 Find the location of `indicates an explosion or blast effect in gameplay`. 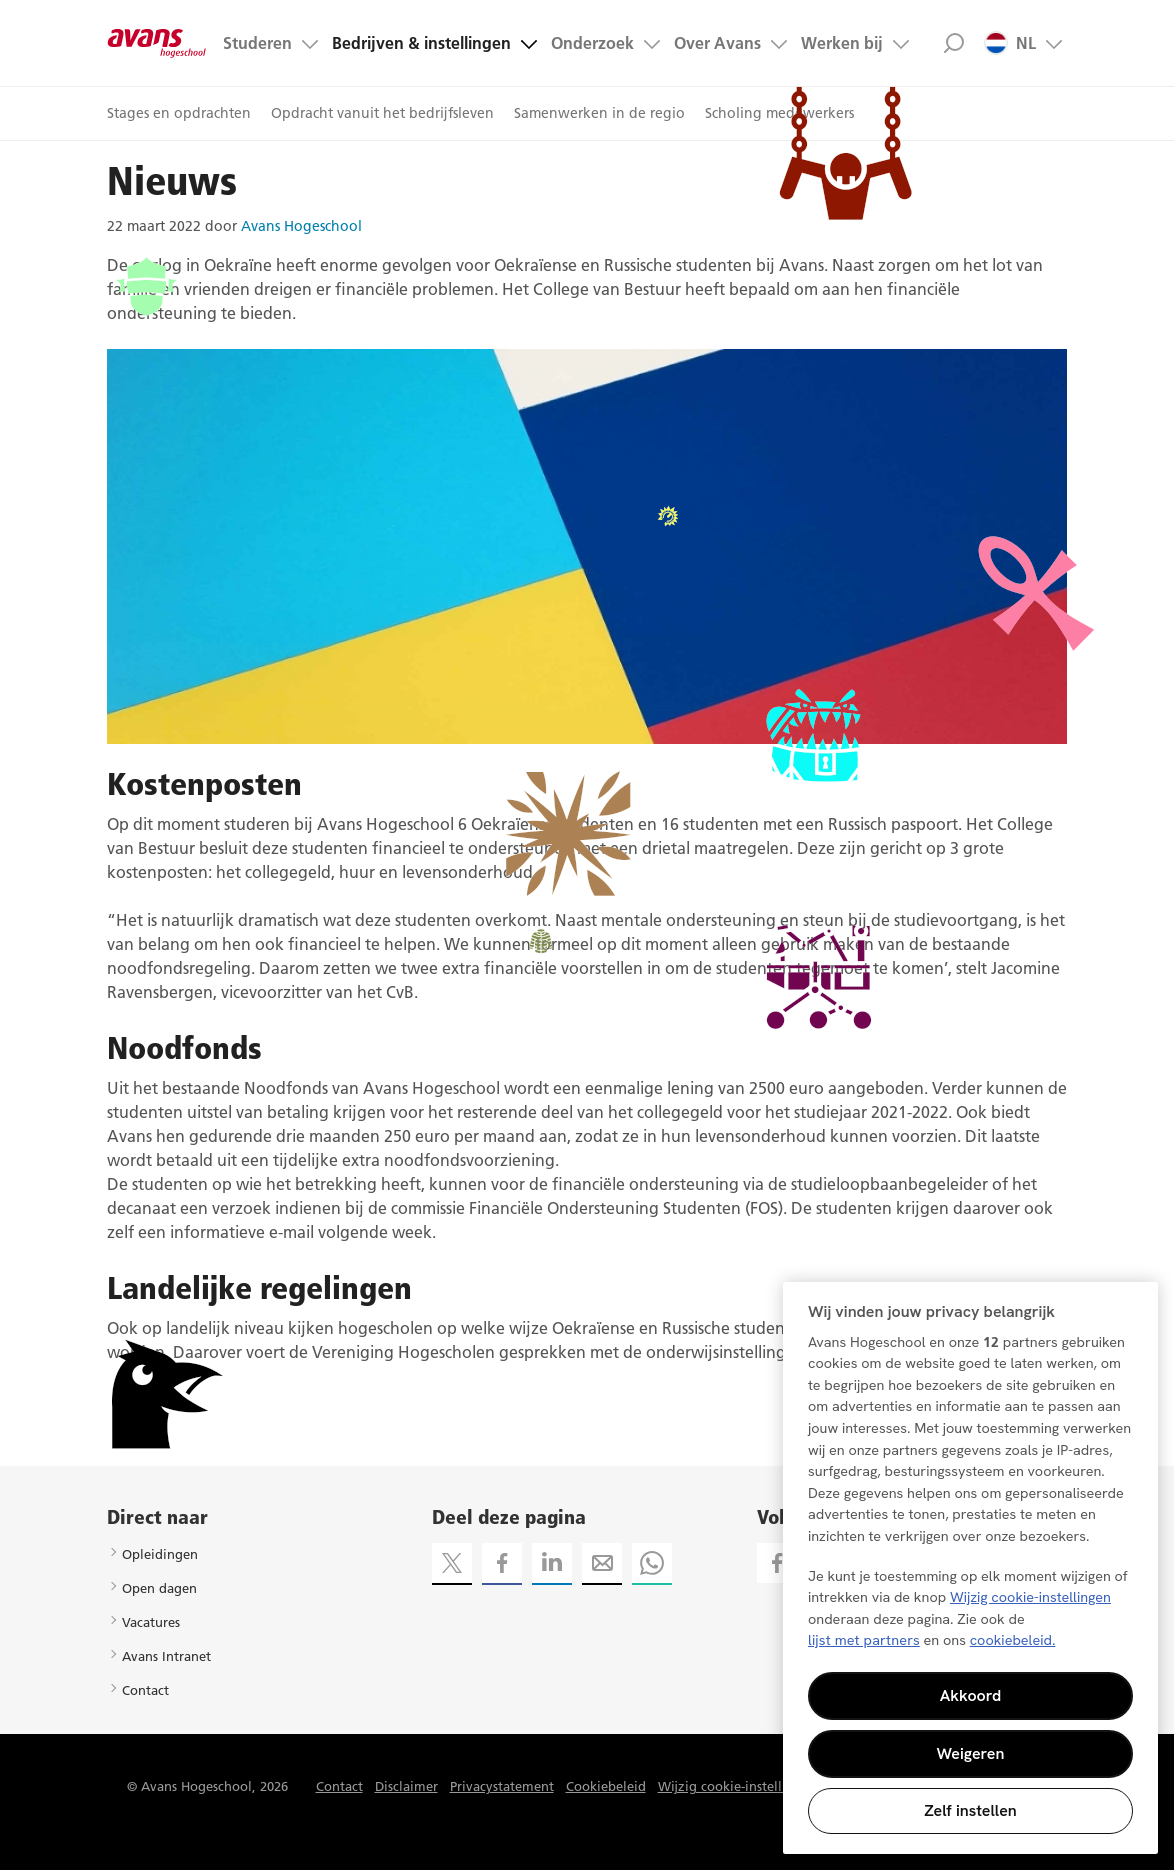

indicates an explosion or blast effect in gameplay is located at coordinates (568, 834).